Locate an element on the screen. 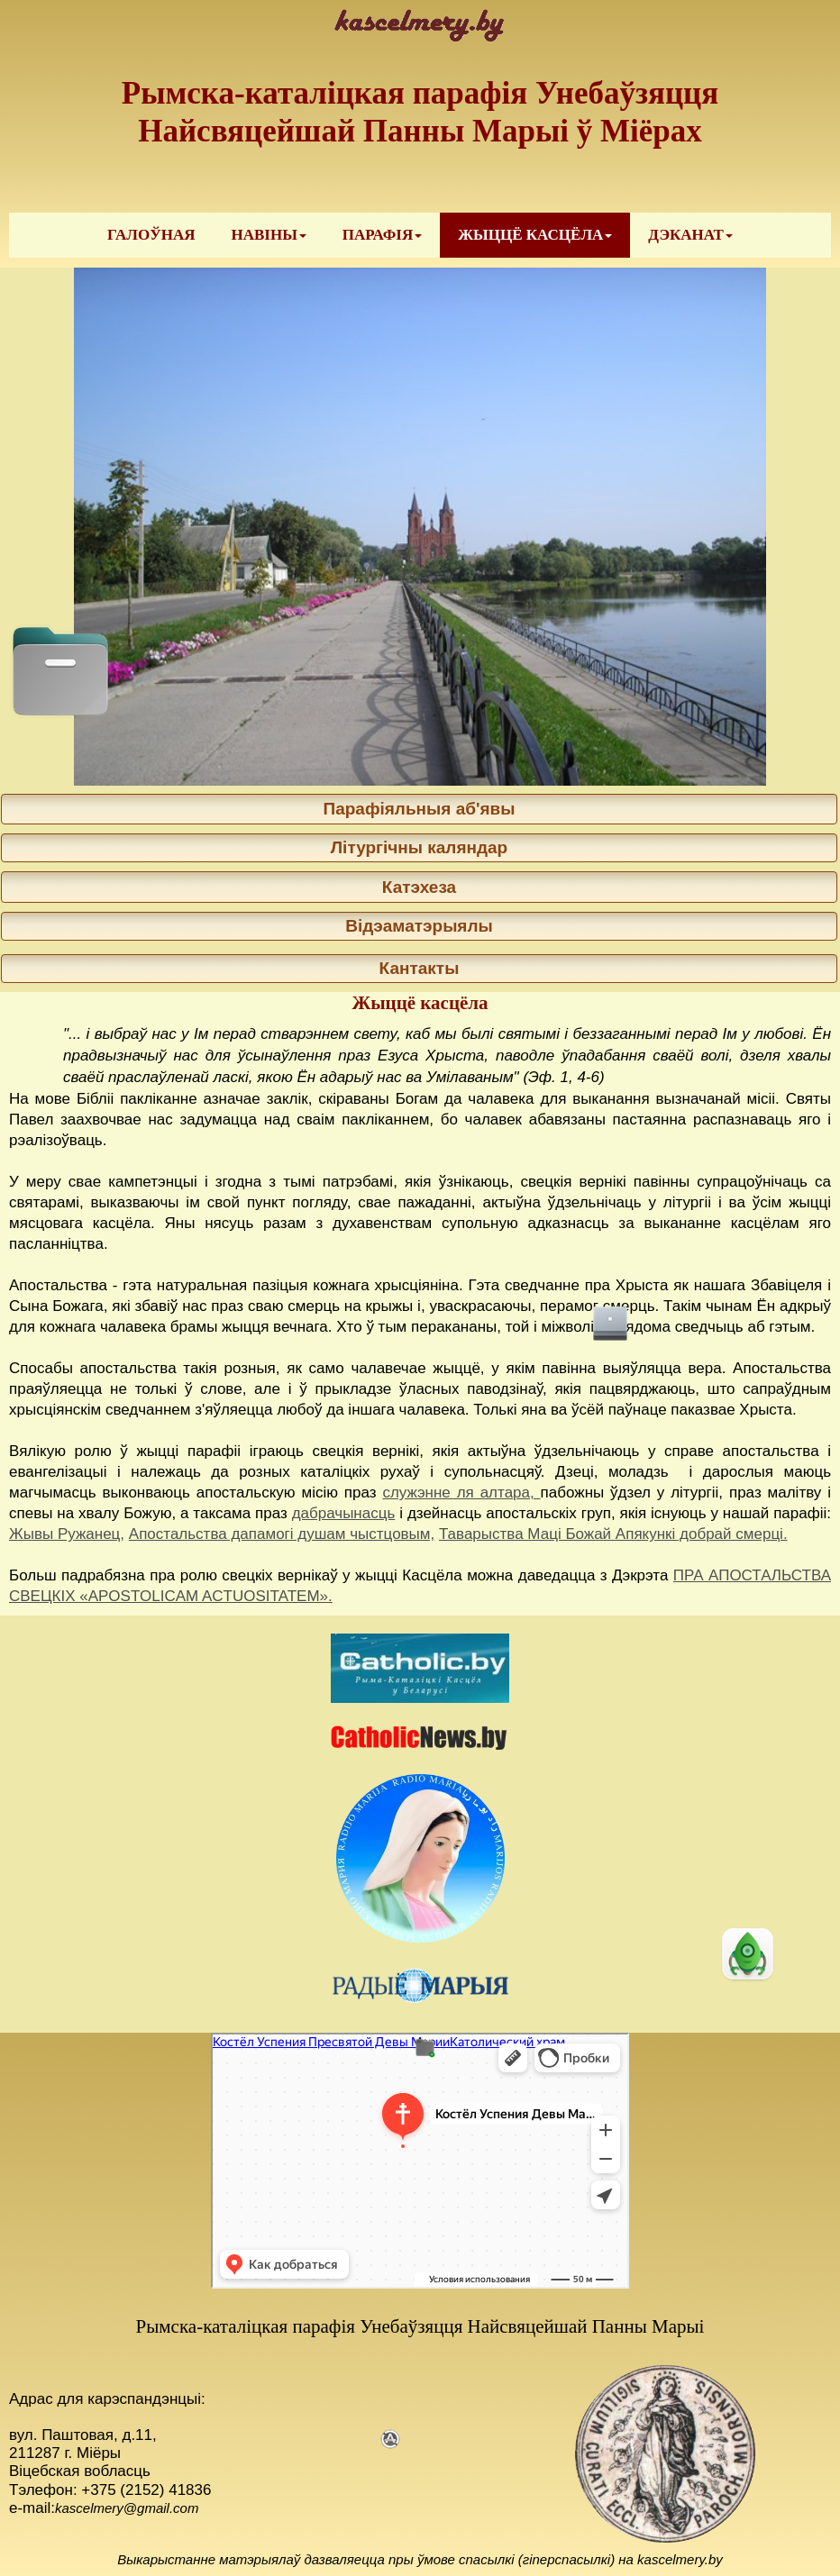 The image size is (840, 2576). open Robo 3T MongoDB database management app is located at coordinates (747, 1953).